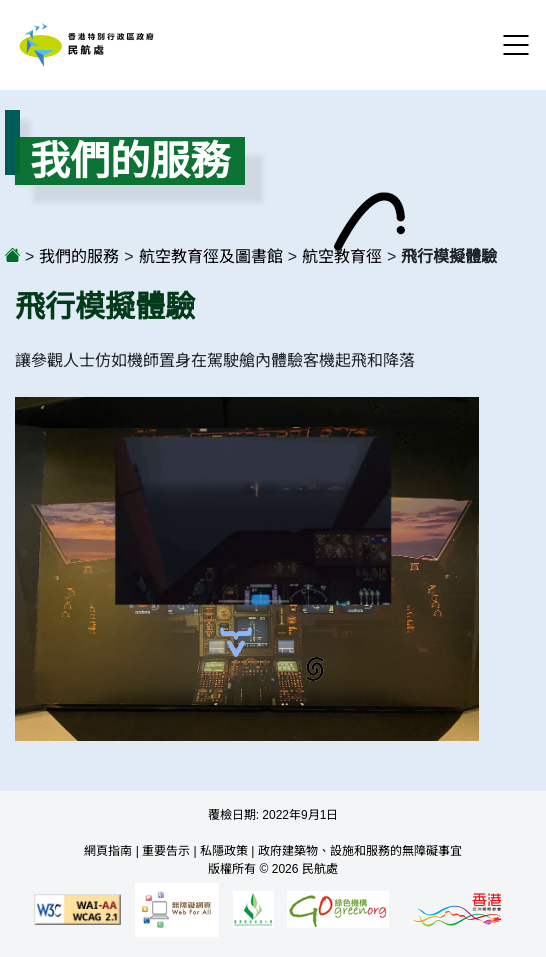  I want to click on upstash brand logo, so click(315, 669).